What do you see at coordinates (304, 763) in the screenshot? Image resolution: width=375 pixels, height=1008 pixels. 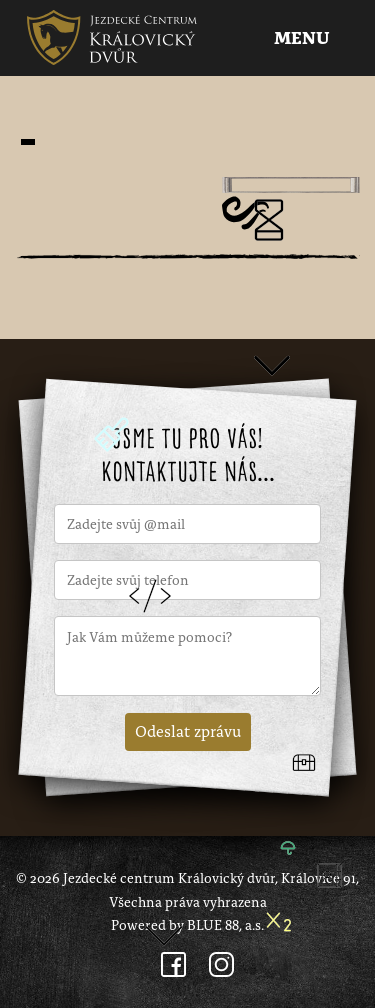 I see `access your rewards or collectibles` at bounding box center [304, 763].